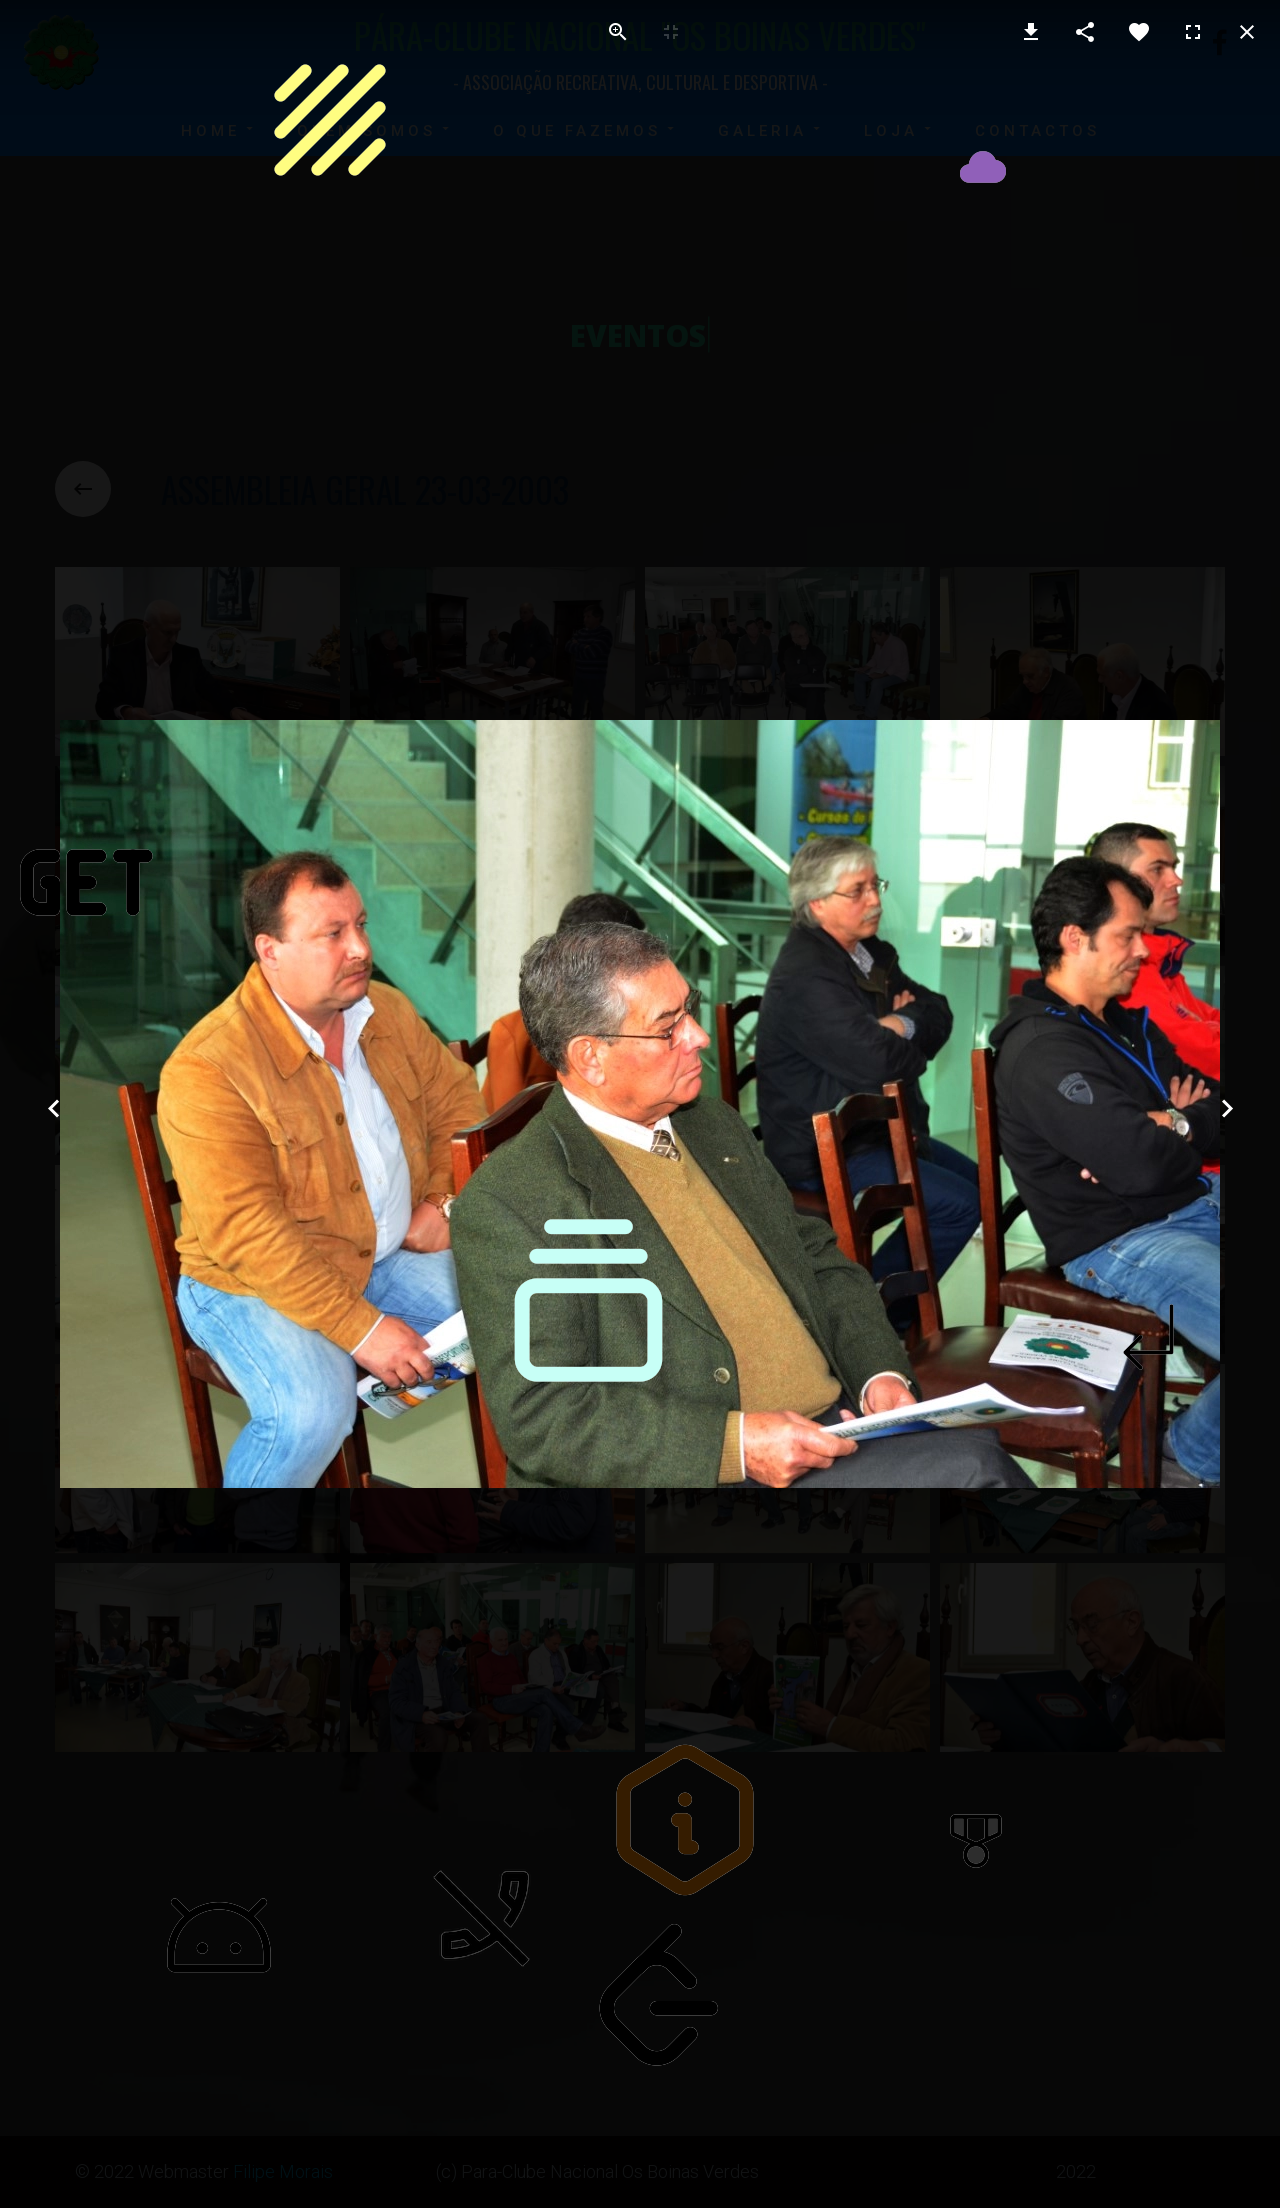 This screenshot has height=2208, width=1280. What do you see at coordinates (657, 2001) in the screenshot?
I see `visit leetcode coding practice platform` at bounding box center [657, 2001].